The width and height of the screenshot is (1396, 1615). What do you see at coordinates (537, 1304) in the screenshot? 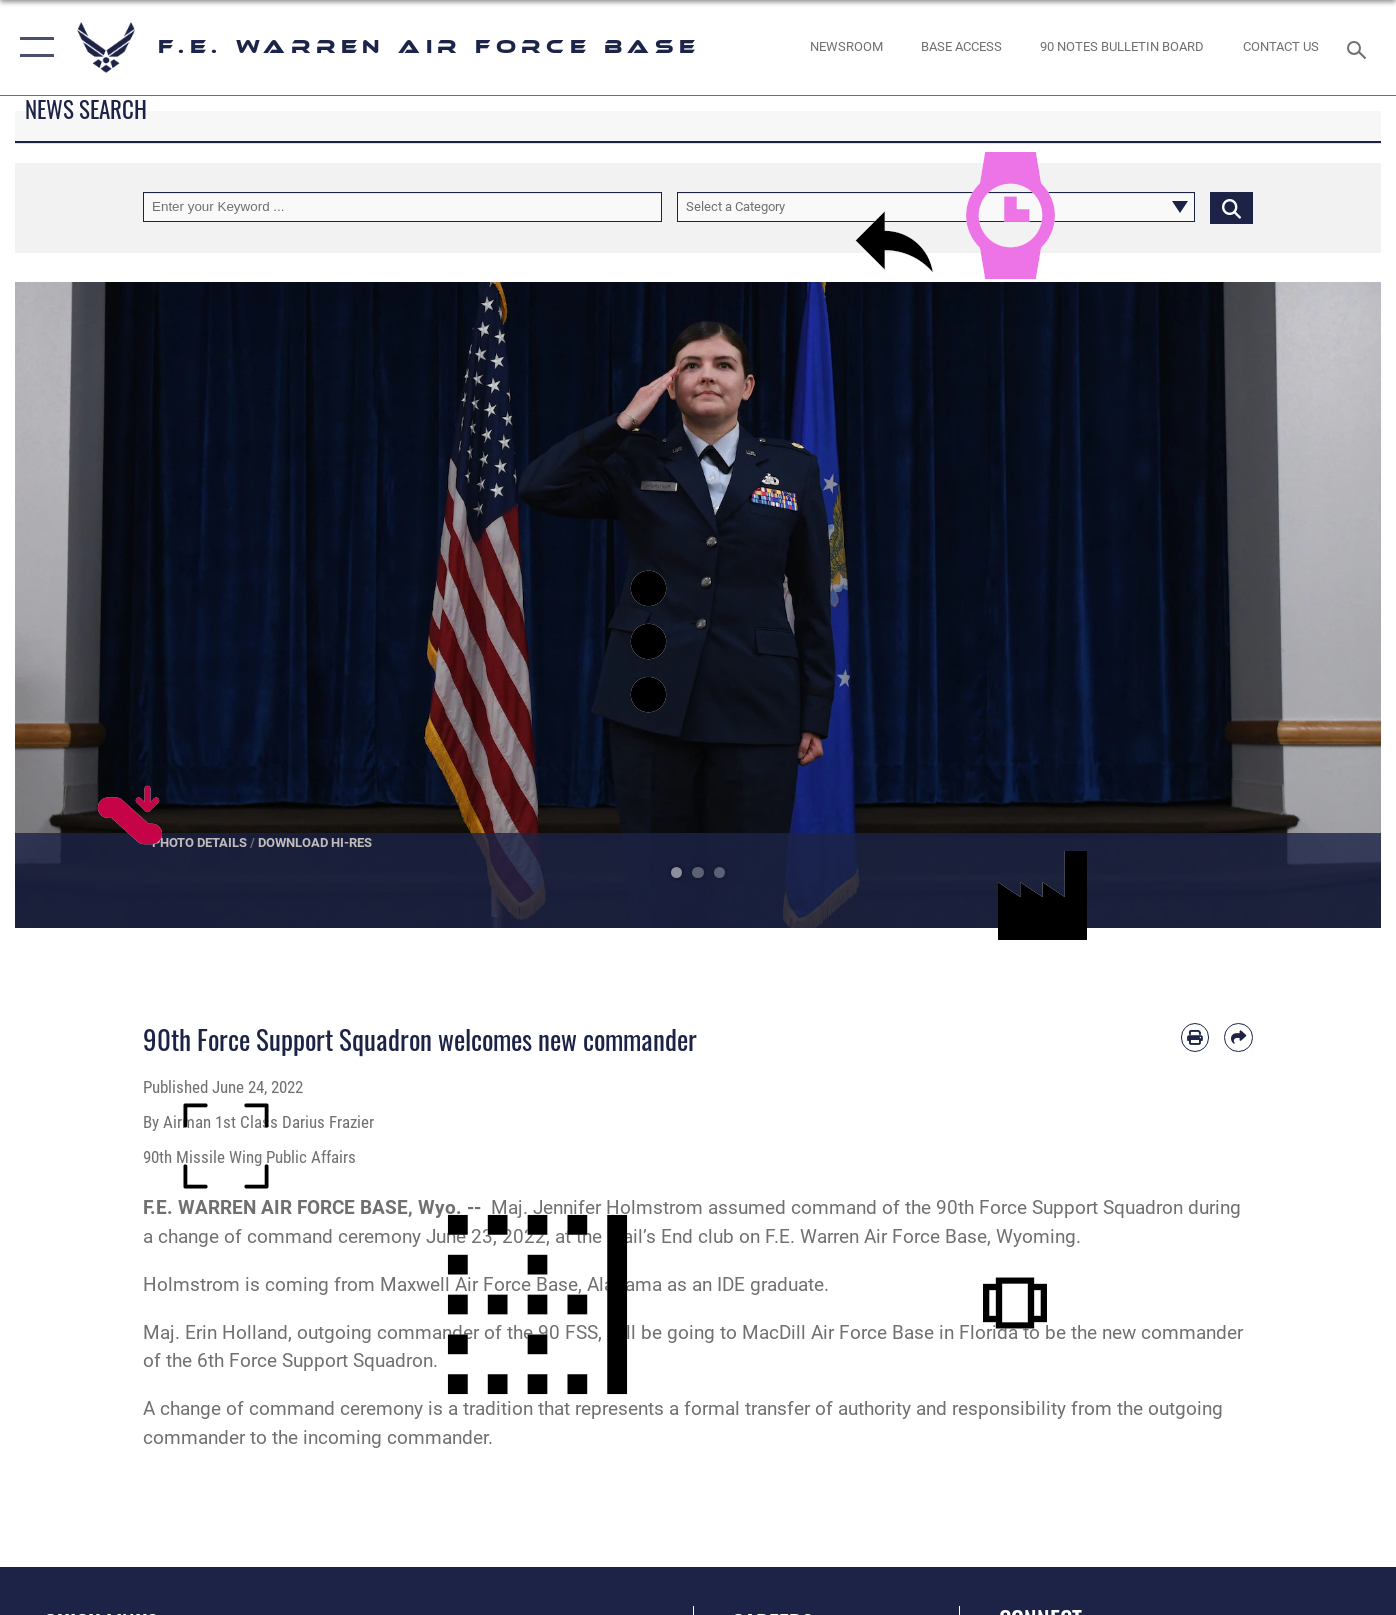
I see `apply border to the right side of a cell or element` at bounding box center [537, 1304].